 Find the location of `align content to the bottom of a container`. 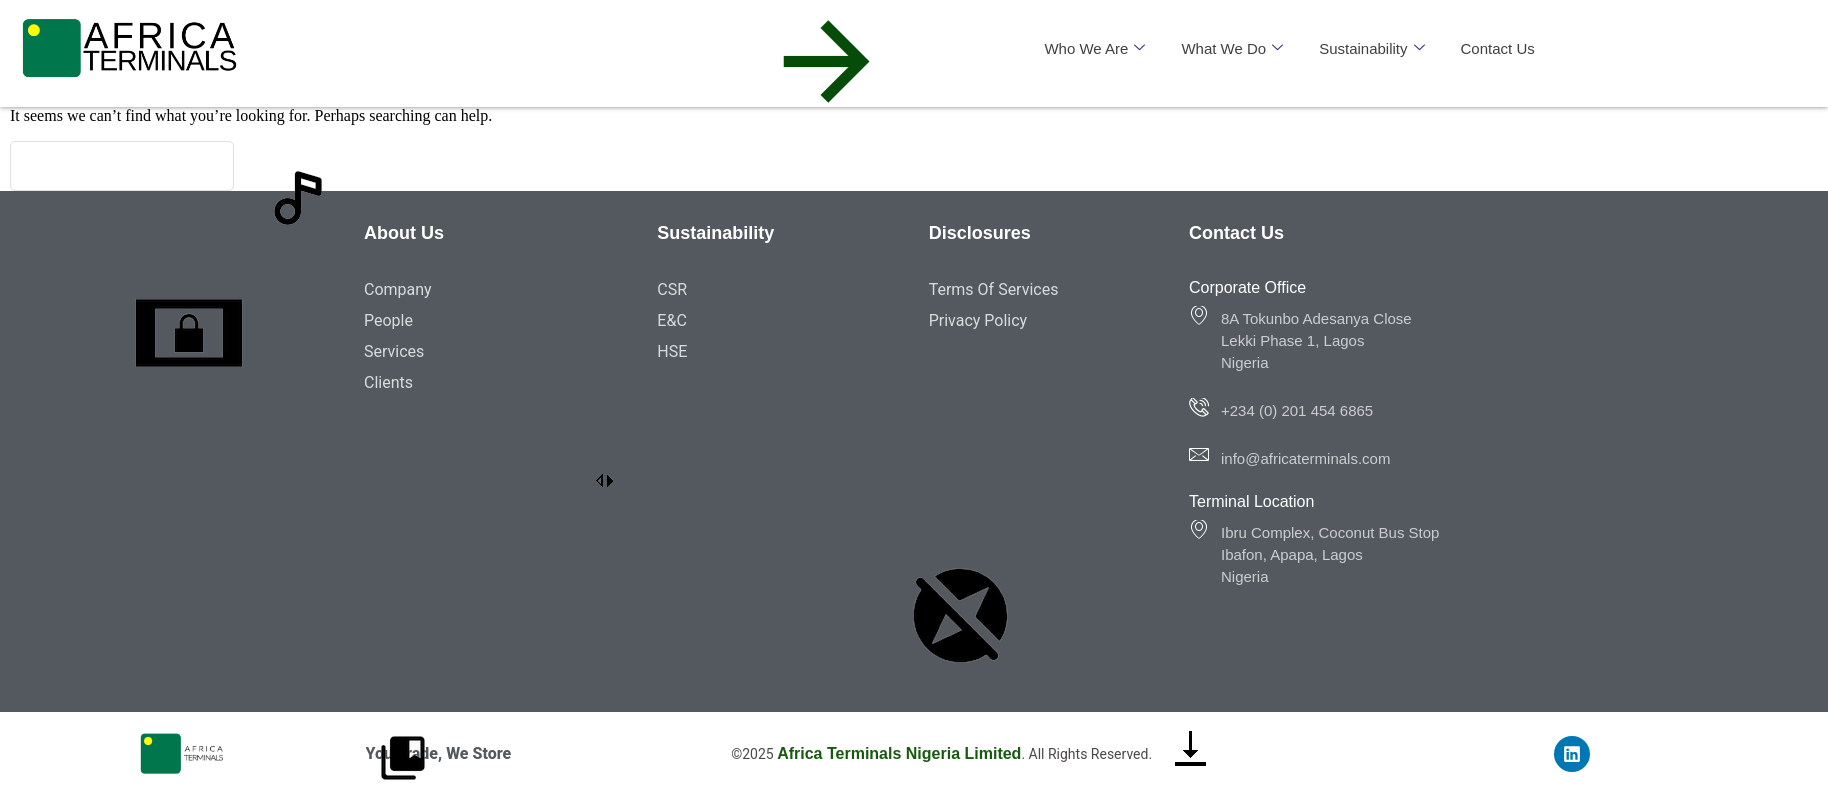

align content to the bottom of a container is located at coordinates (1190, 748).